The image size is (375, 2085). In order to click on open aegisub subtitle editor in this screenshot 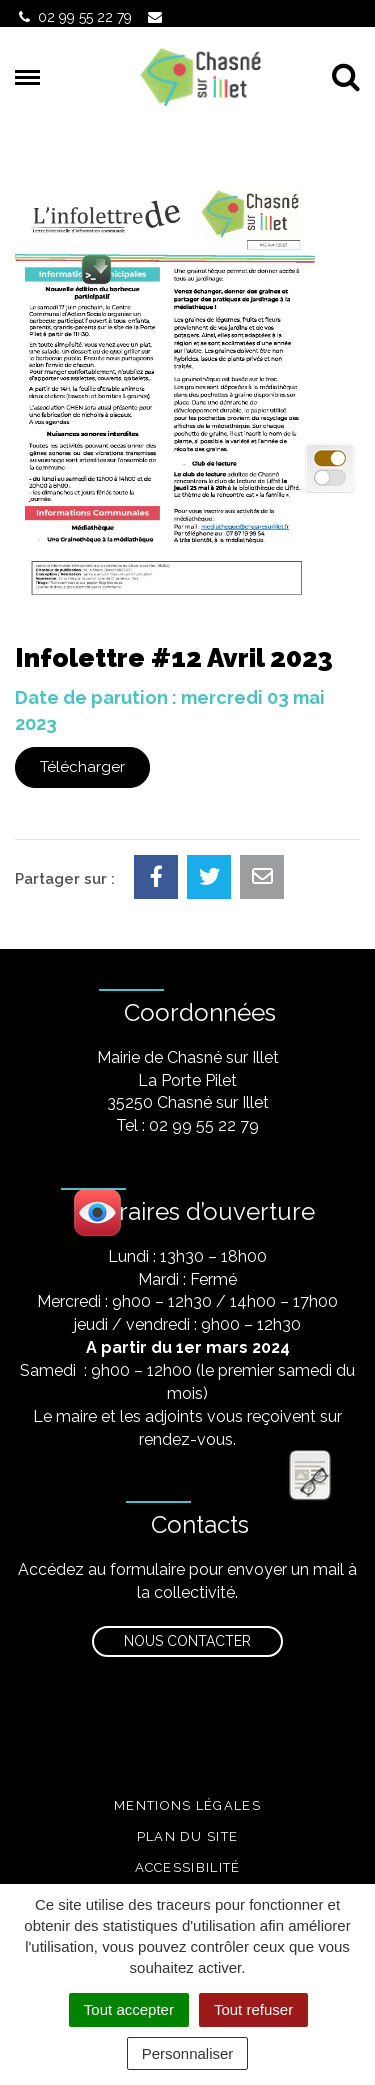, I will do `click(97, 1212)`.